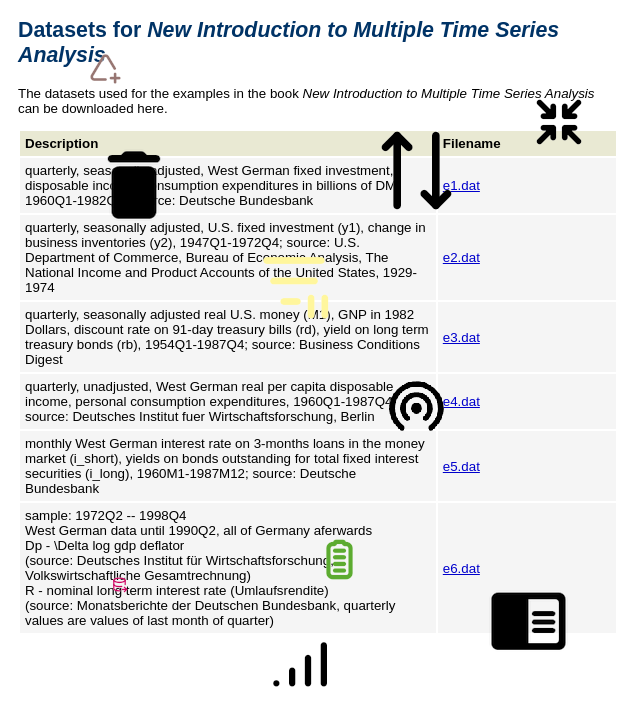 Image resolution: width=628 pixels, height=720 pixels. What do you see at coordinates (308, 658) in the screenshot?
I see `indicates strong network or cellular signal strength` at bounding box center [308, 658].